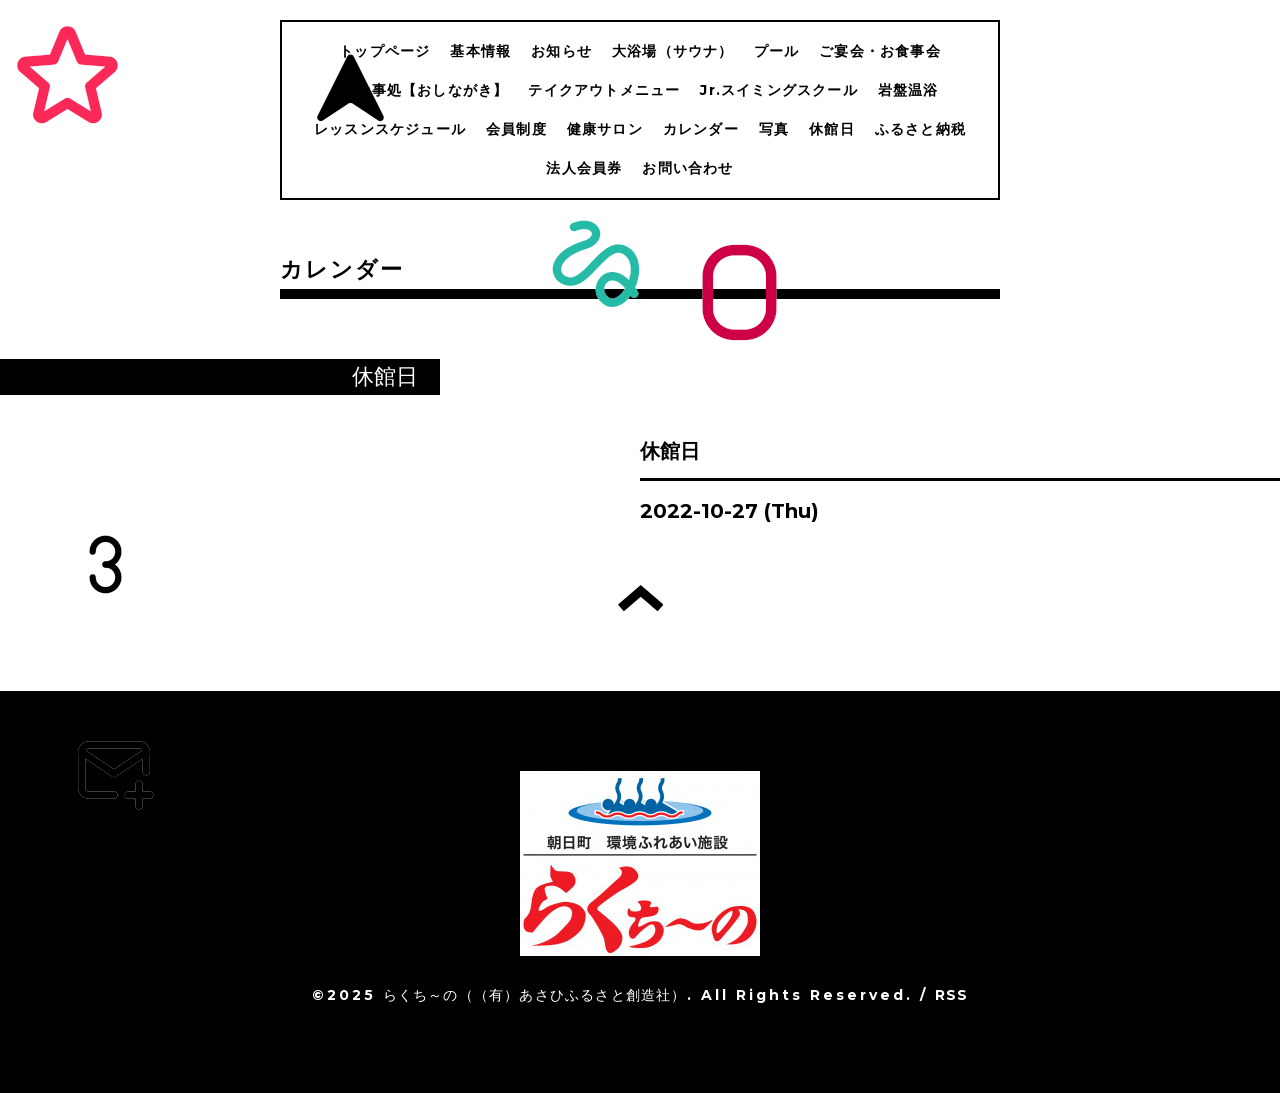 Image resolution: width=1280 pixels, height=1093 pixels. Describe the element at coordinates (105, 564) in the screenshot. I see `indicates step 3 in a multi-step process` at that location.